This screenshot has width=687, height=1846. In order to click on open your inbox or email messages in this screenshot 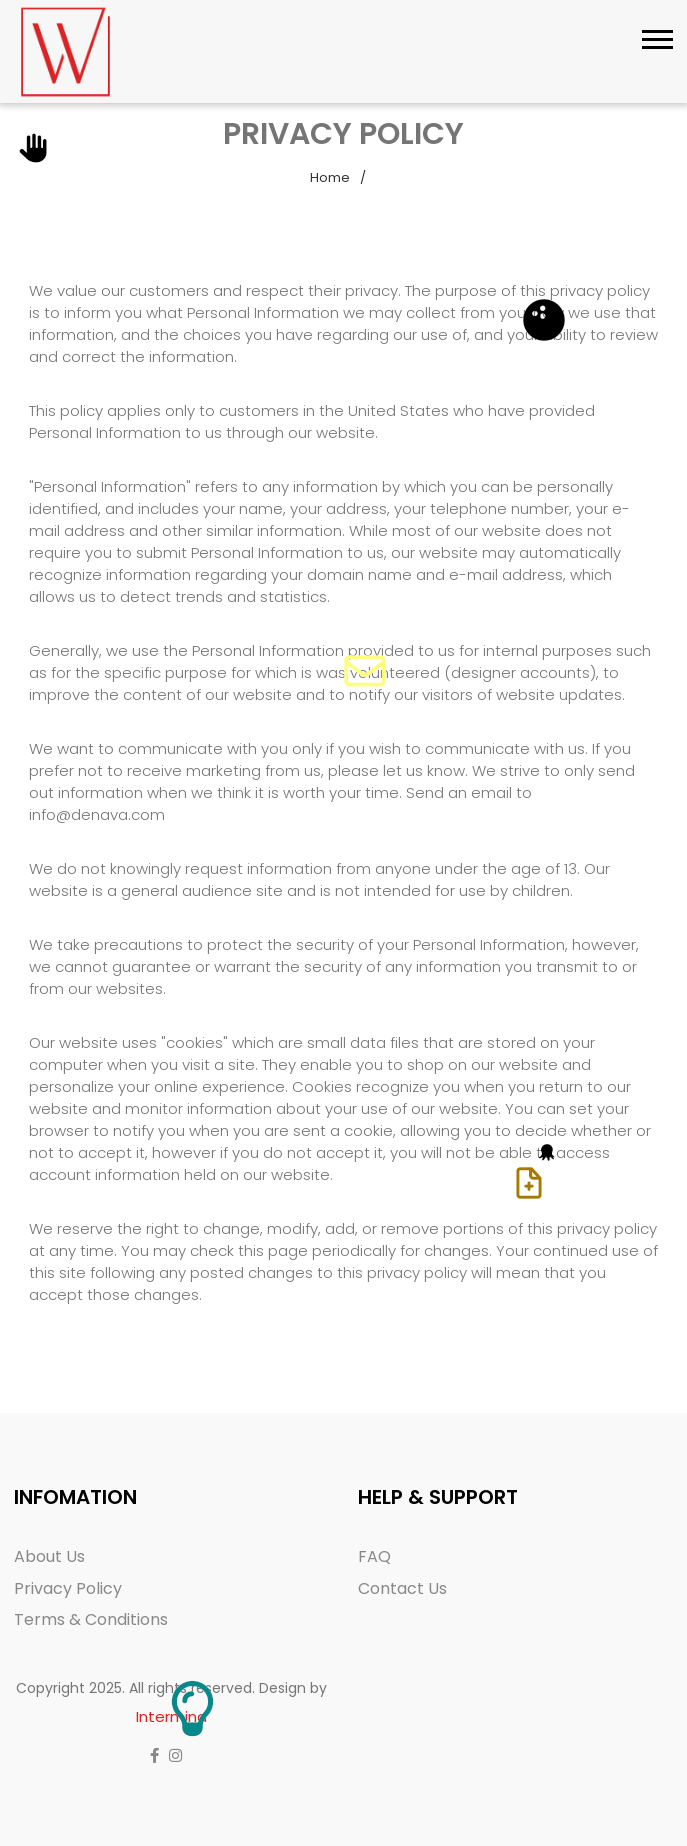, I will do `click(365, 671)`.